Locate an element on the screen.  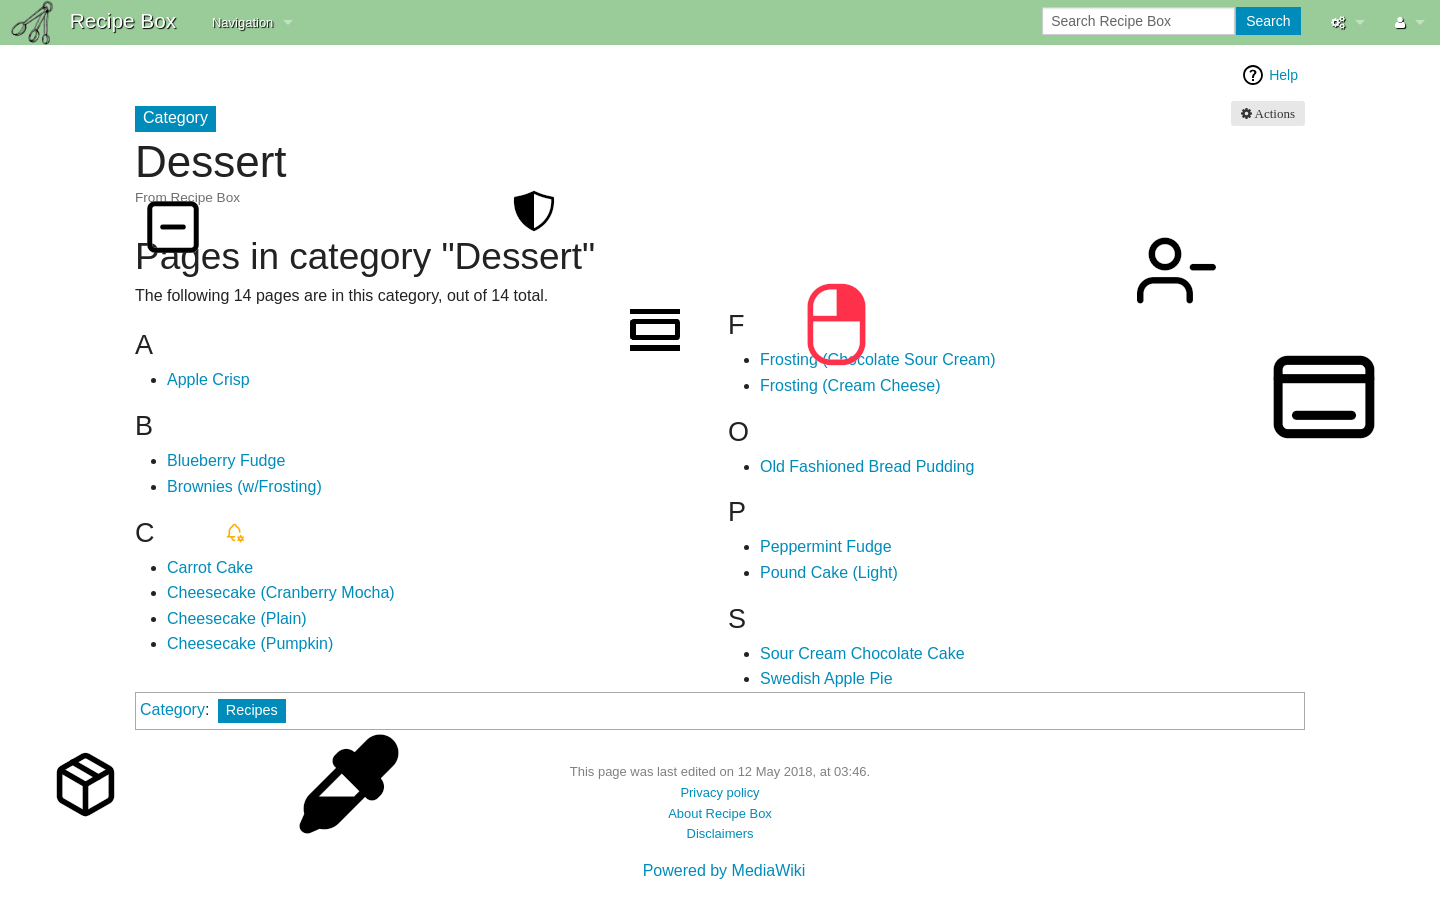
access the dock or taskbar is located at coordinates (1324, 397).